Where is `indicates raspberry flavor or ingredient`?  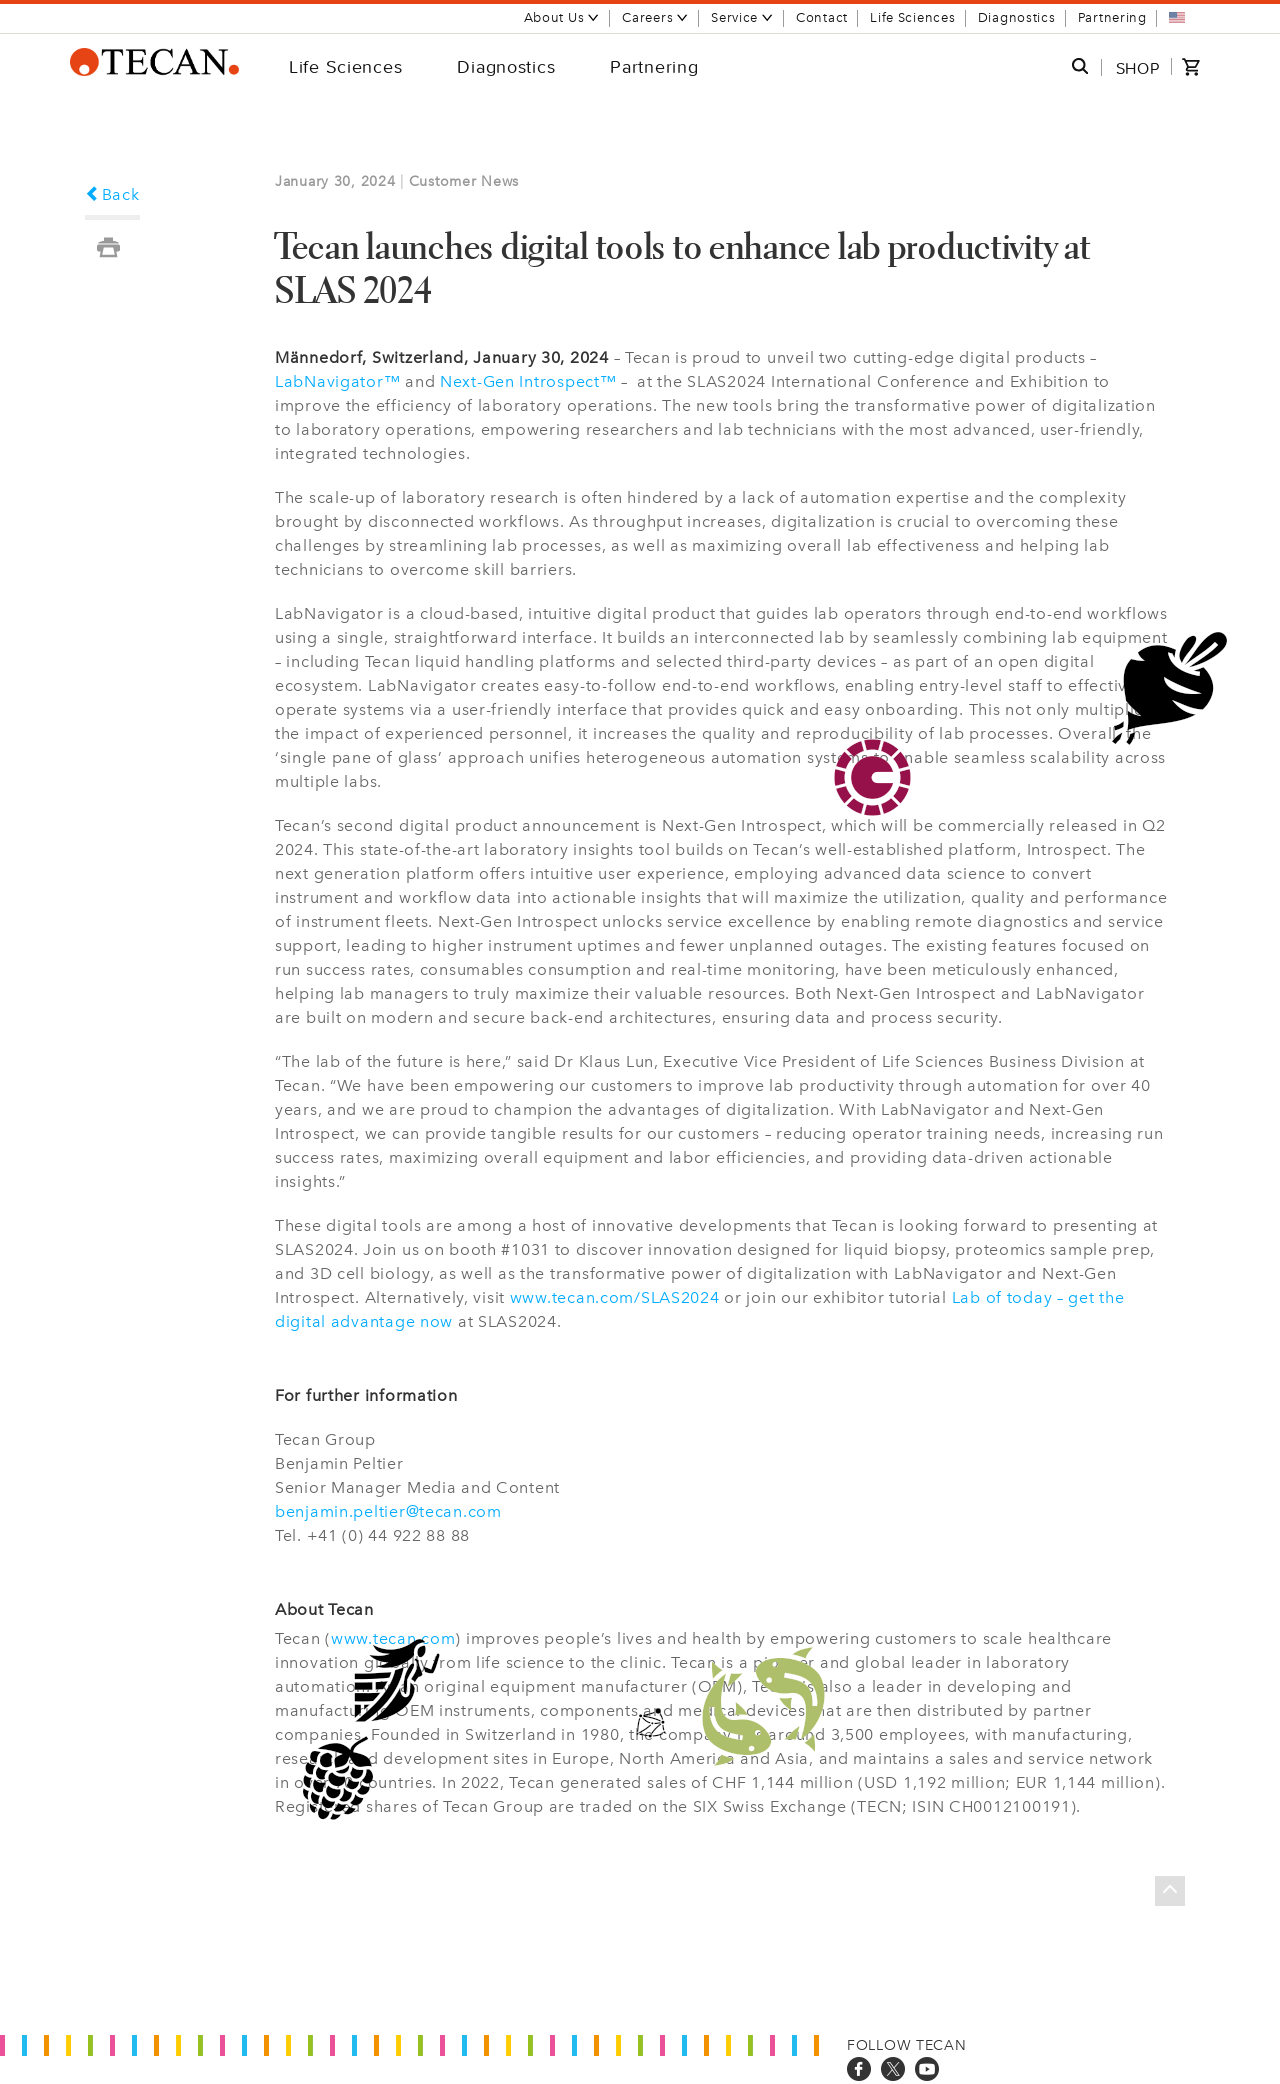 indicates raspberry flavor or ingredient is located at coordinates (338, 1778).